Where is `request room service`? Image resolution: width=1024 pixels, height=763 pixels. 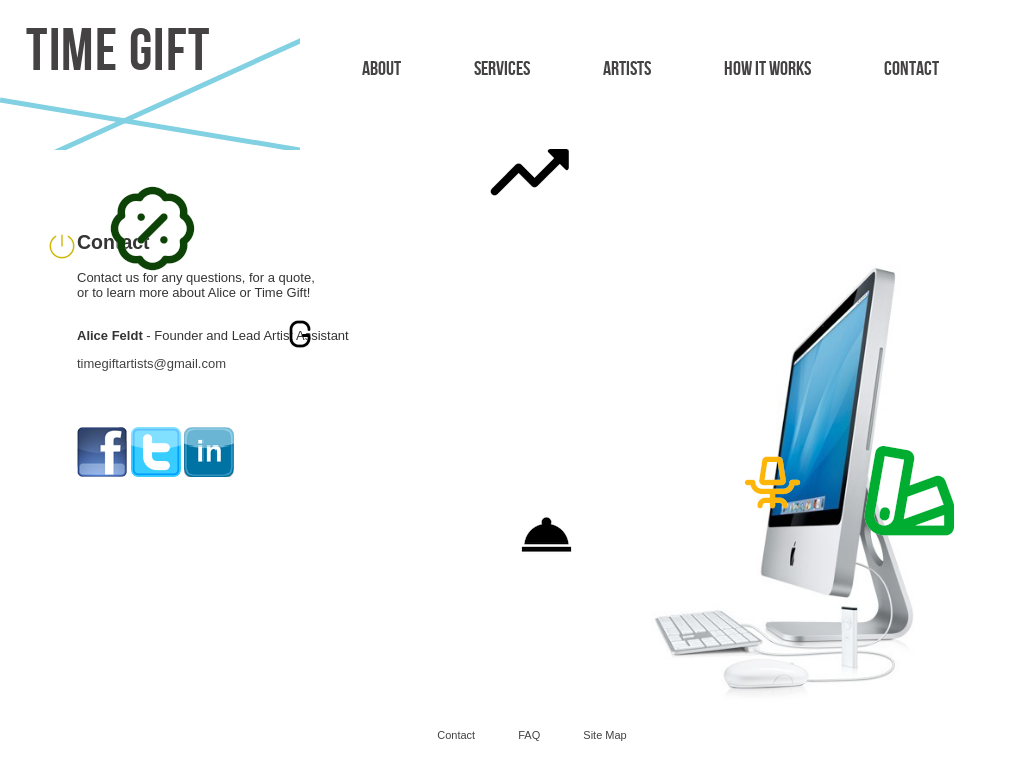
request room service is located at coordinates (546, 534).